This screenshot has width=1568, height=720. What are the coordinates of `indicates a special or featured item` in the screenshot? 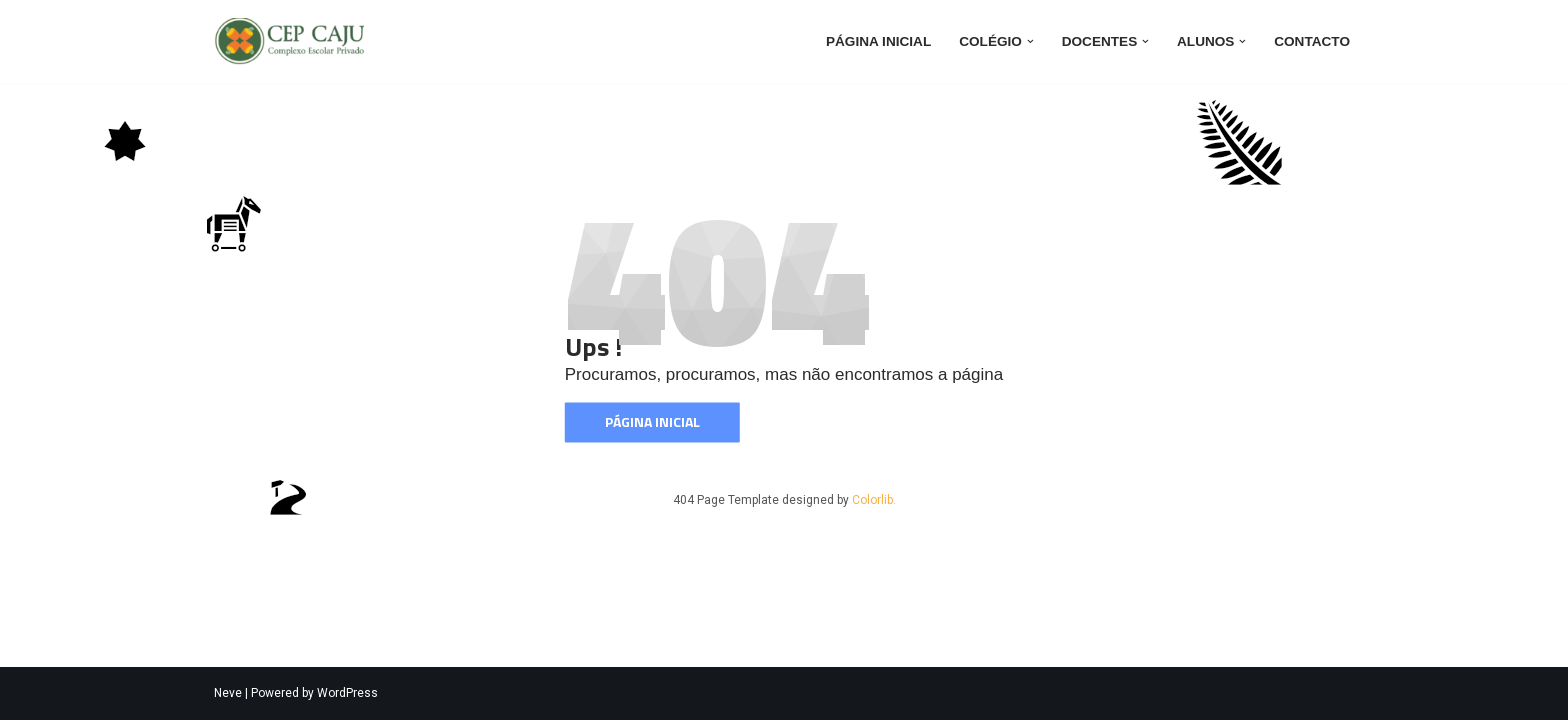 It's located at (125, 141).